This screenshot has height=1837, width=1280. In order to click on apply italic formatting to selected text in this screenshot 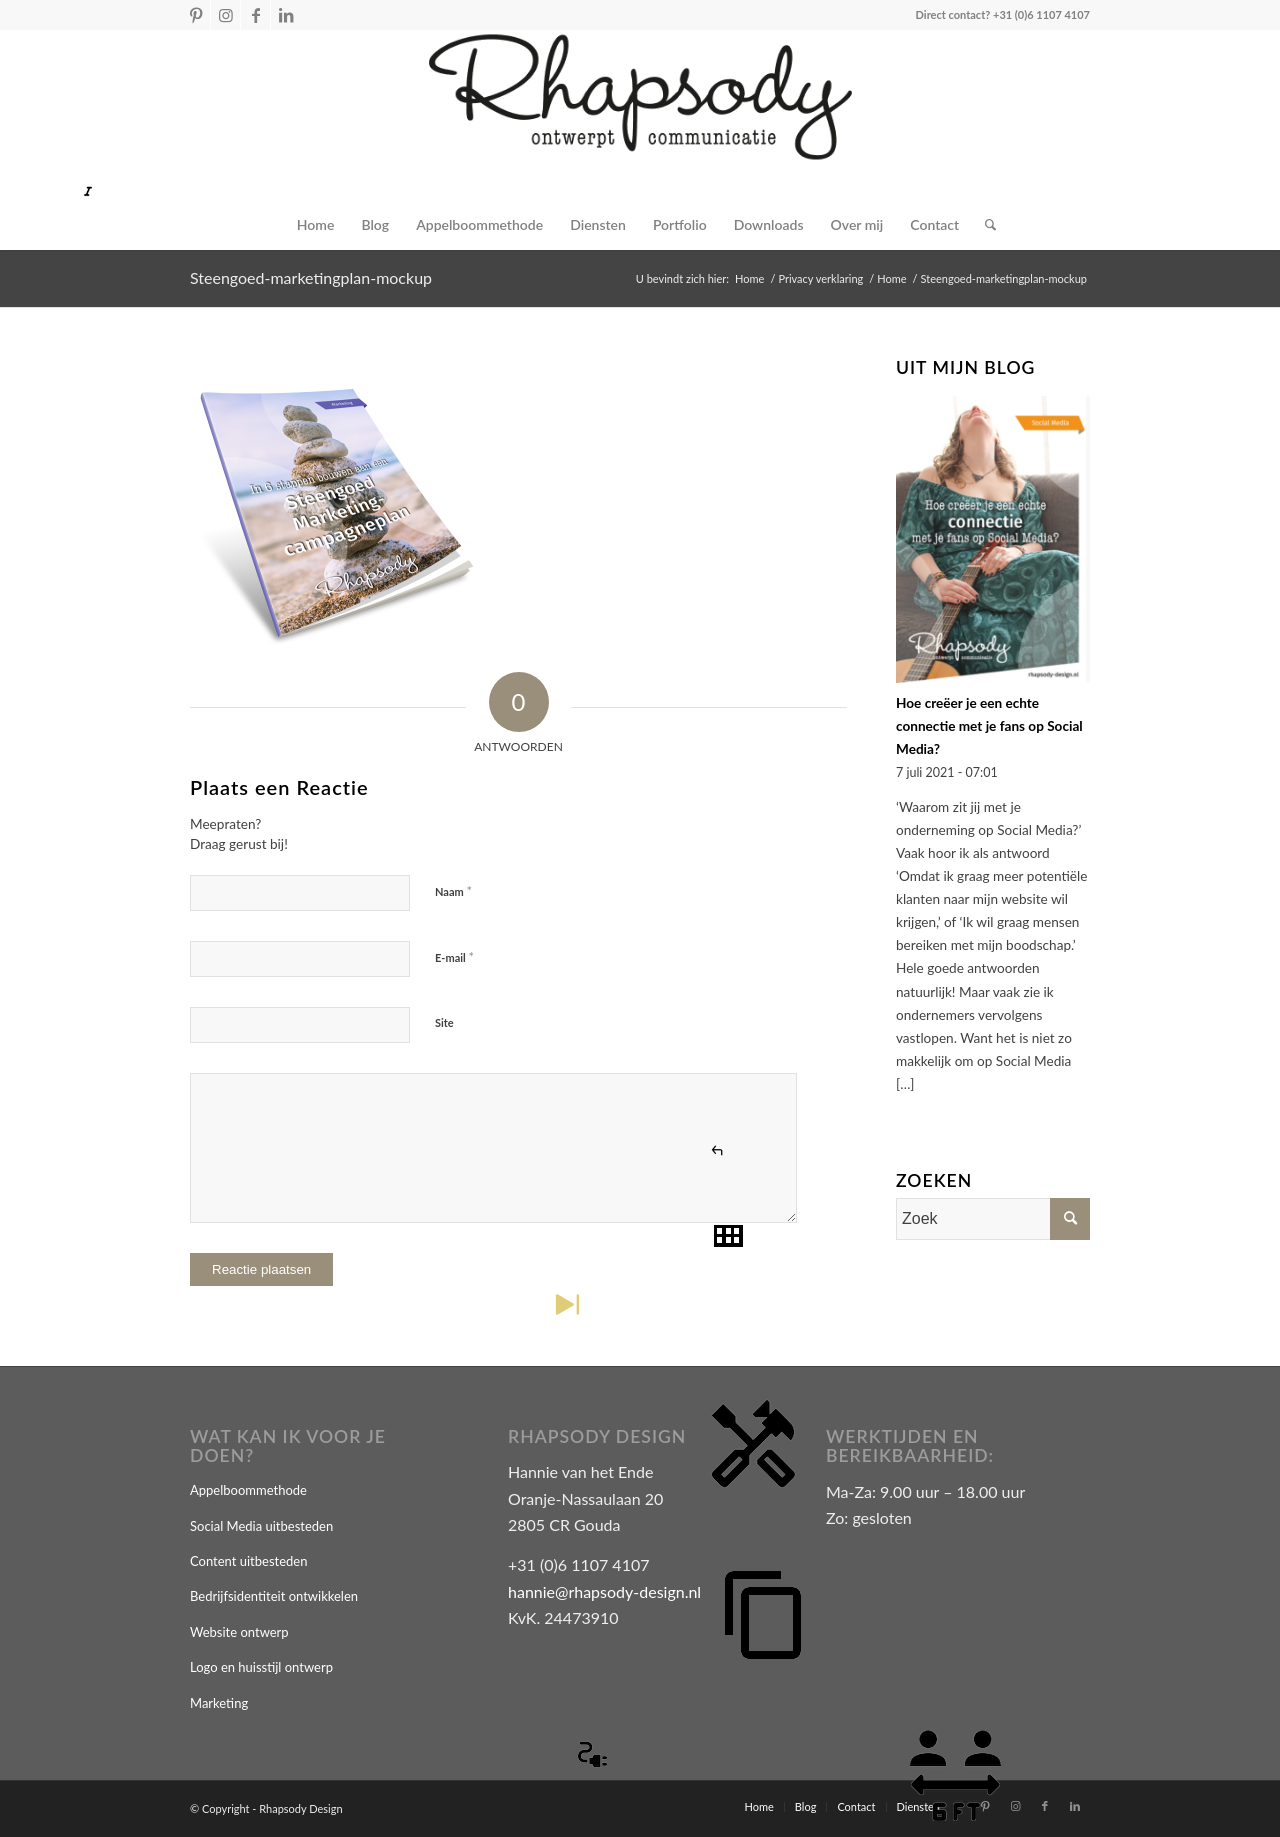, I will do `click(88, 192)`.